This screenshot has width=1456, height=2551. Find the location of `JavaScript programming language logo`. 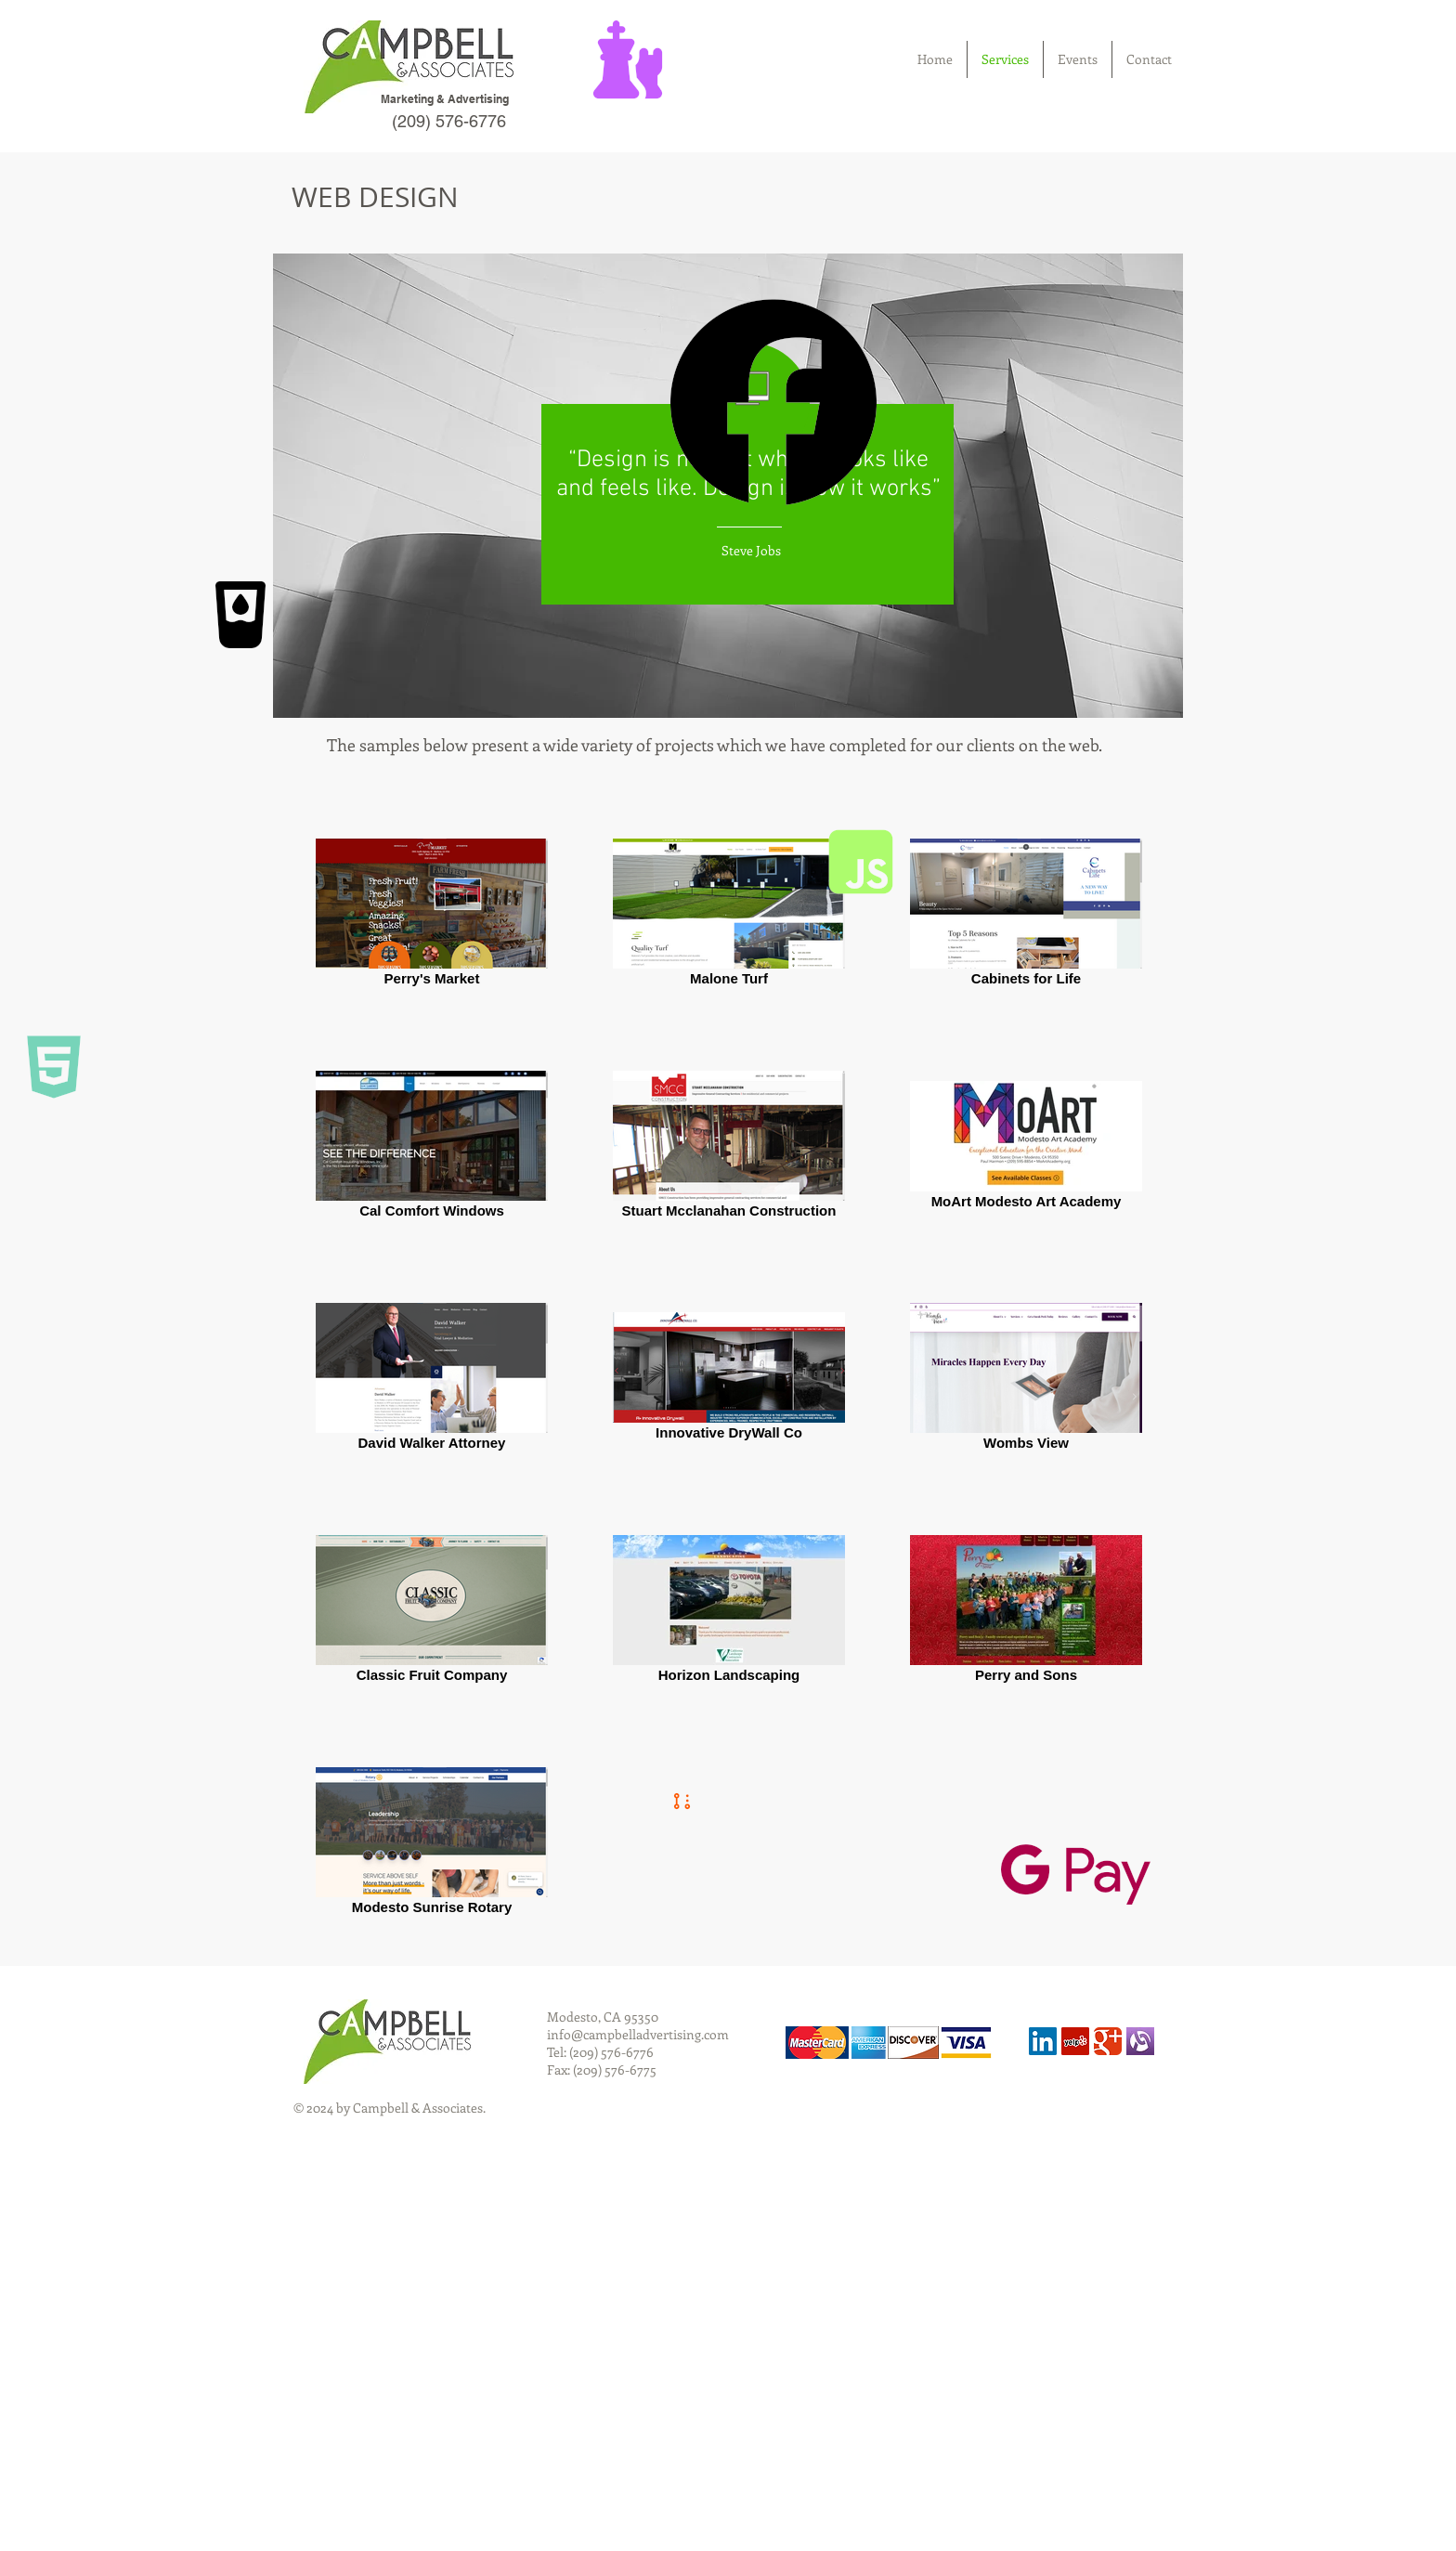

JavaScript programming language logo is located at coordinates (861, 862).